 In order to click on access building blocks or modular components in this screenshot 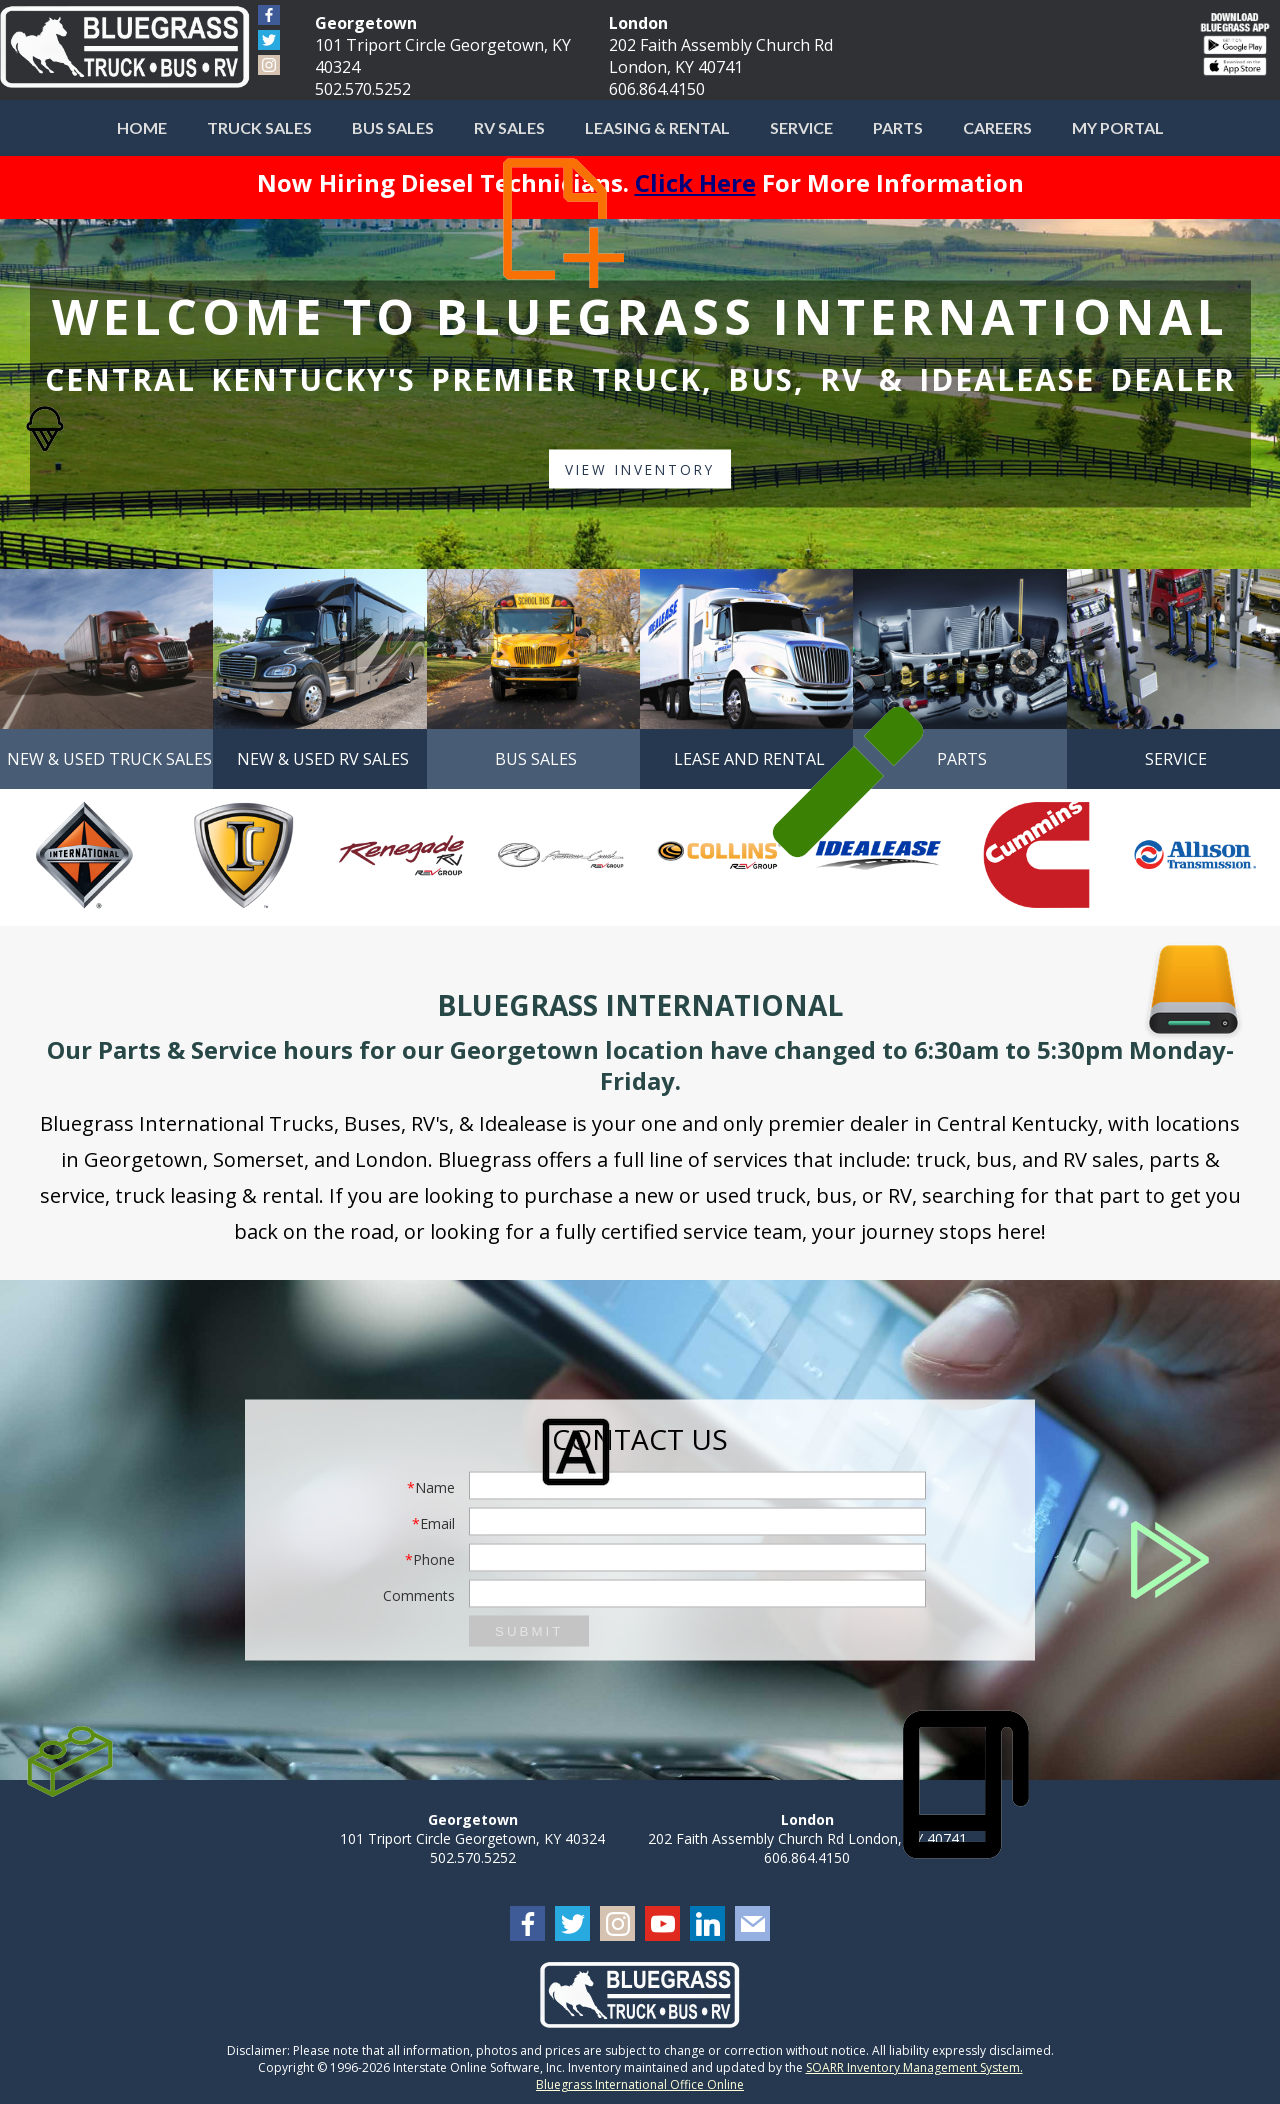, I will do `click(70, 1760)`.